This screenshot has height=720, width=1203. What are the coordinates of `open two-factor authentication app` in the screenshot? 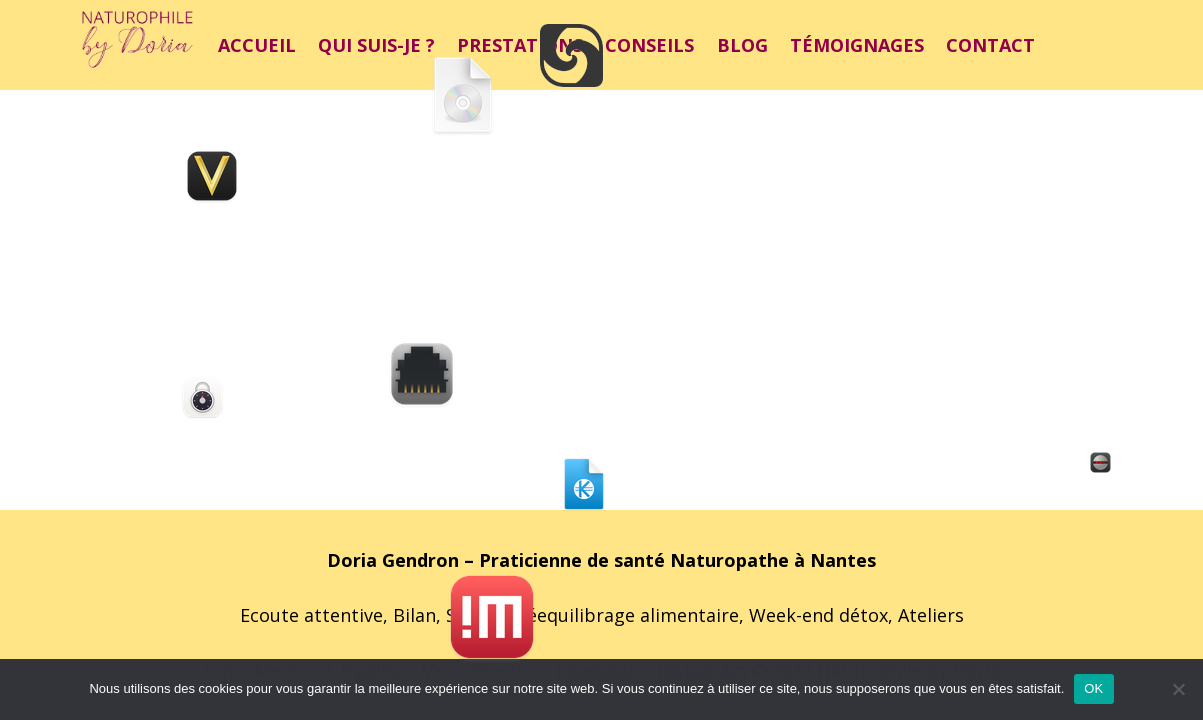 It's located at (202, 397).